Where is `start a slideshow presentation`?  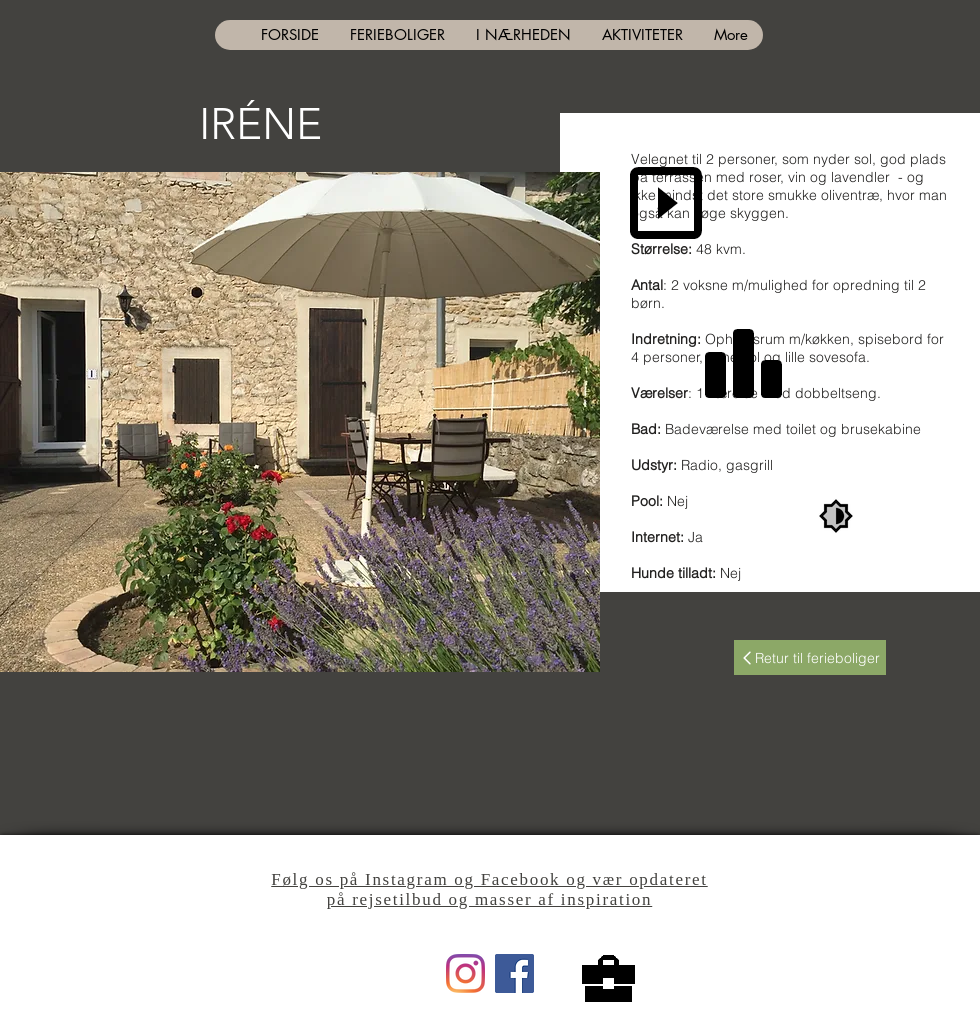
start a slideshow presentation is located at coordinates (666, 203).